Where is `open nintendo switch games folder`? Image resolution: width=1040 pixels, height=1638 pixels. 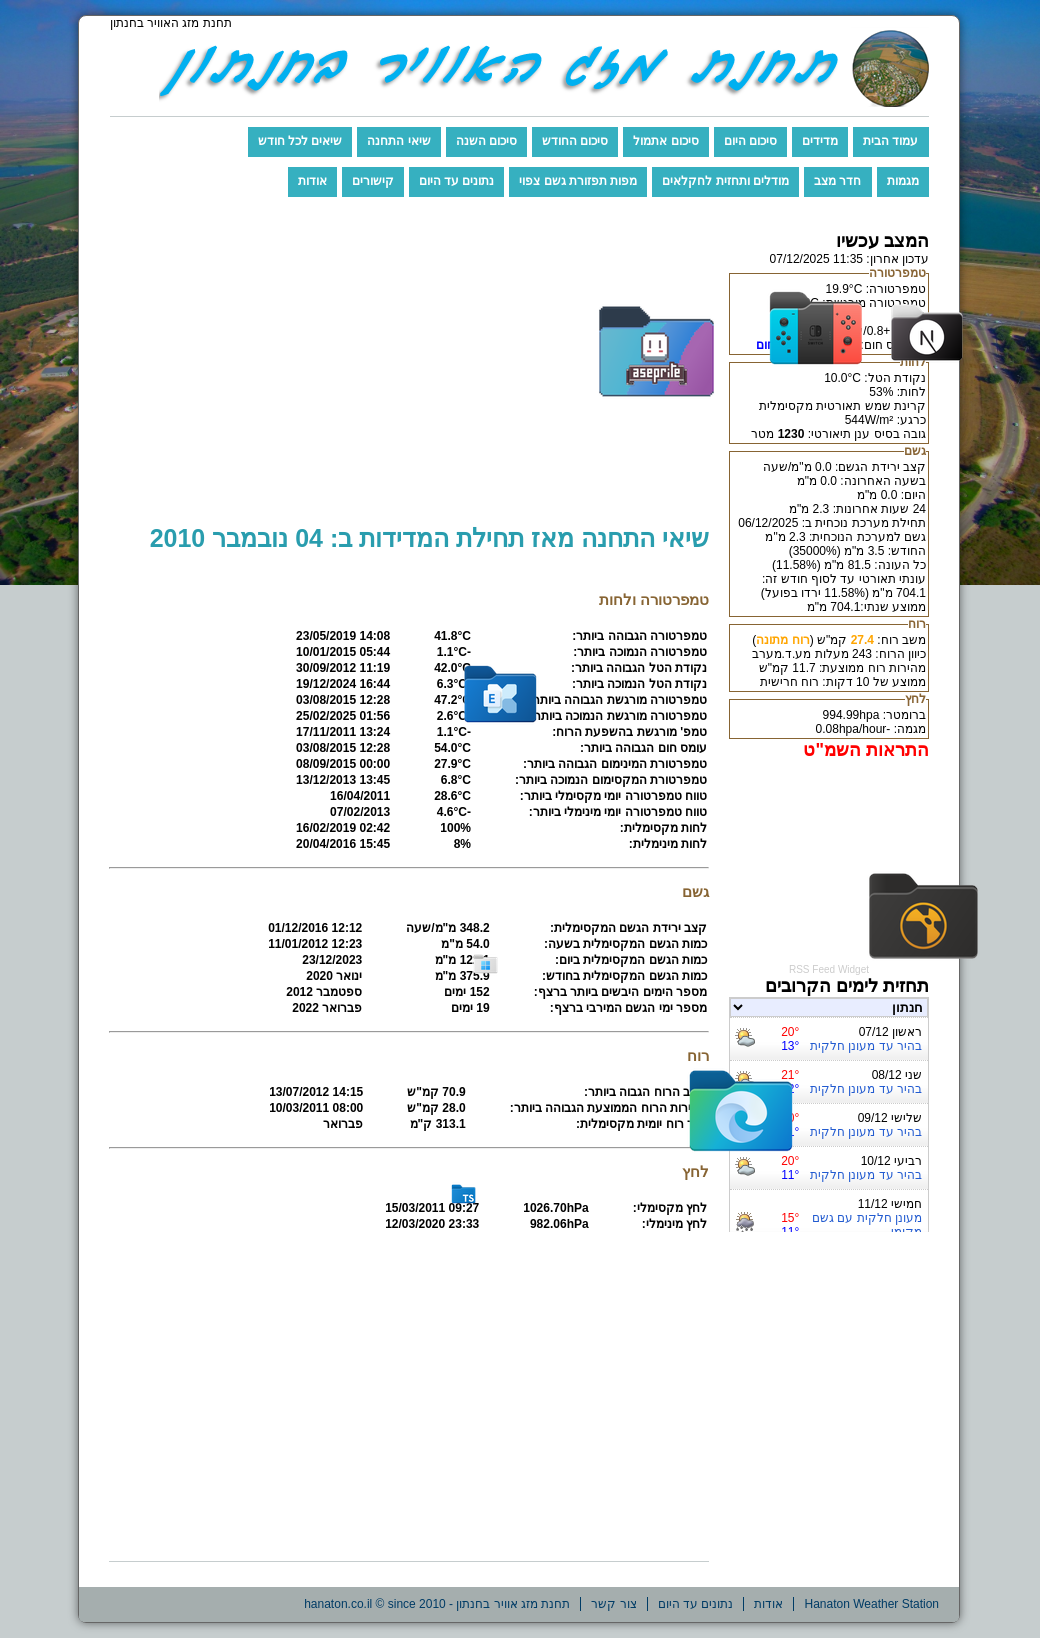
open nintendo switch games folder is located at coordinates (815, 330).